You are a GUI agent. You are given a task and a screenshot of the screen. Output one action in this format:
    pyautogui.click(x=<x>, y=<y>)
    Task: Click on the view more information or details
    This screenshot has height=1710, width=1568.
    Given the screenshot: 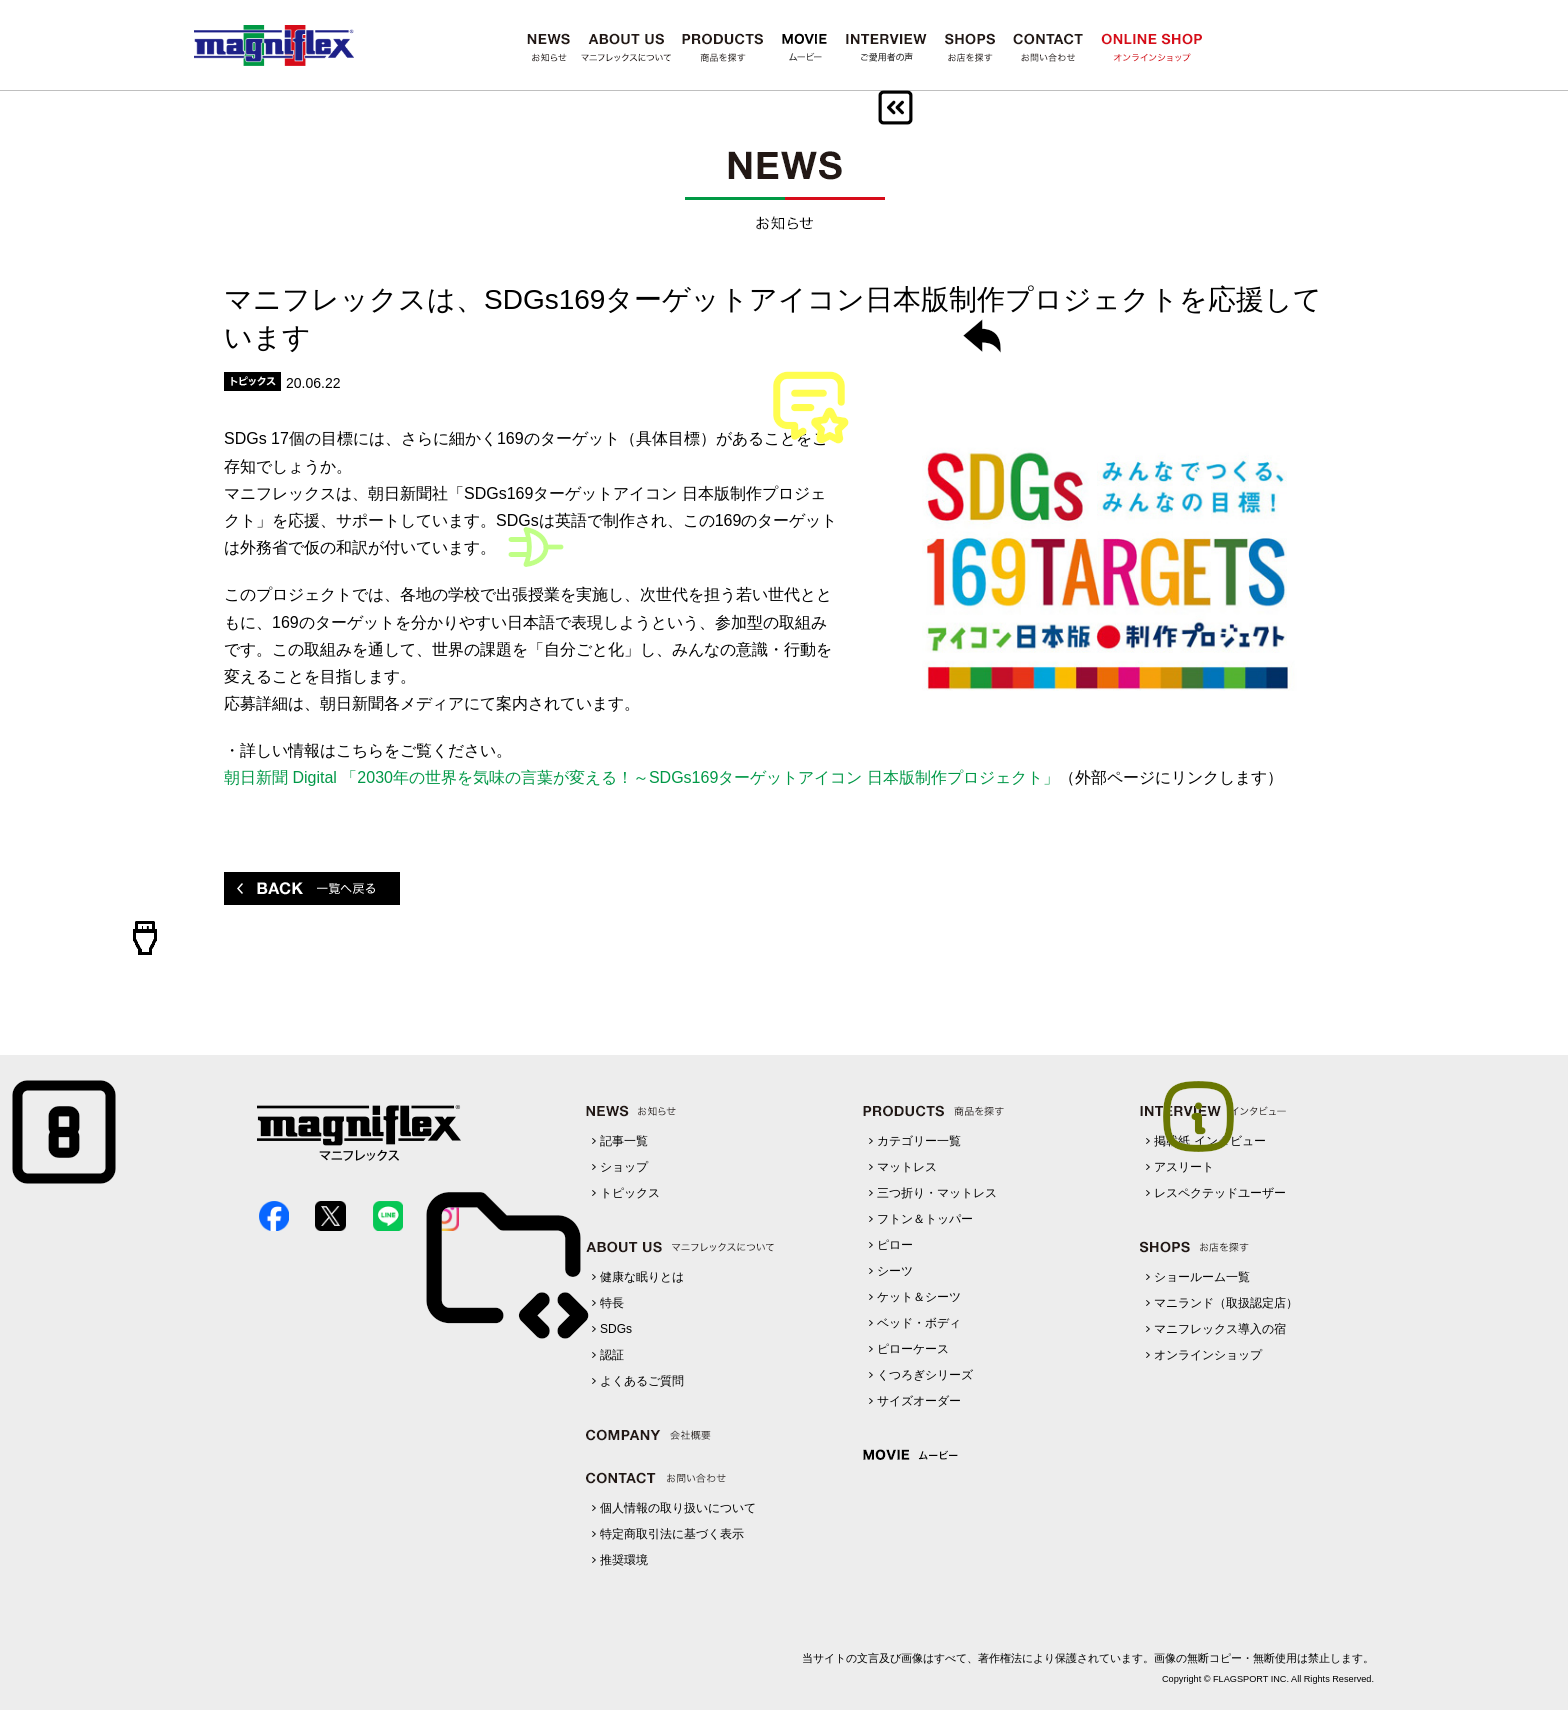 What is the action you would take?
    pyautogui.click(x=1198, y=1116)
    